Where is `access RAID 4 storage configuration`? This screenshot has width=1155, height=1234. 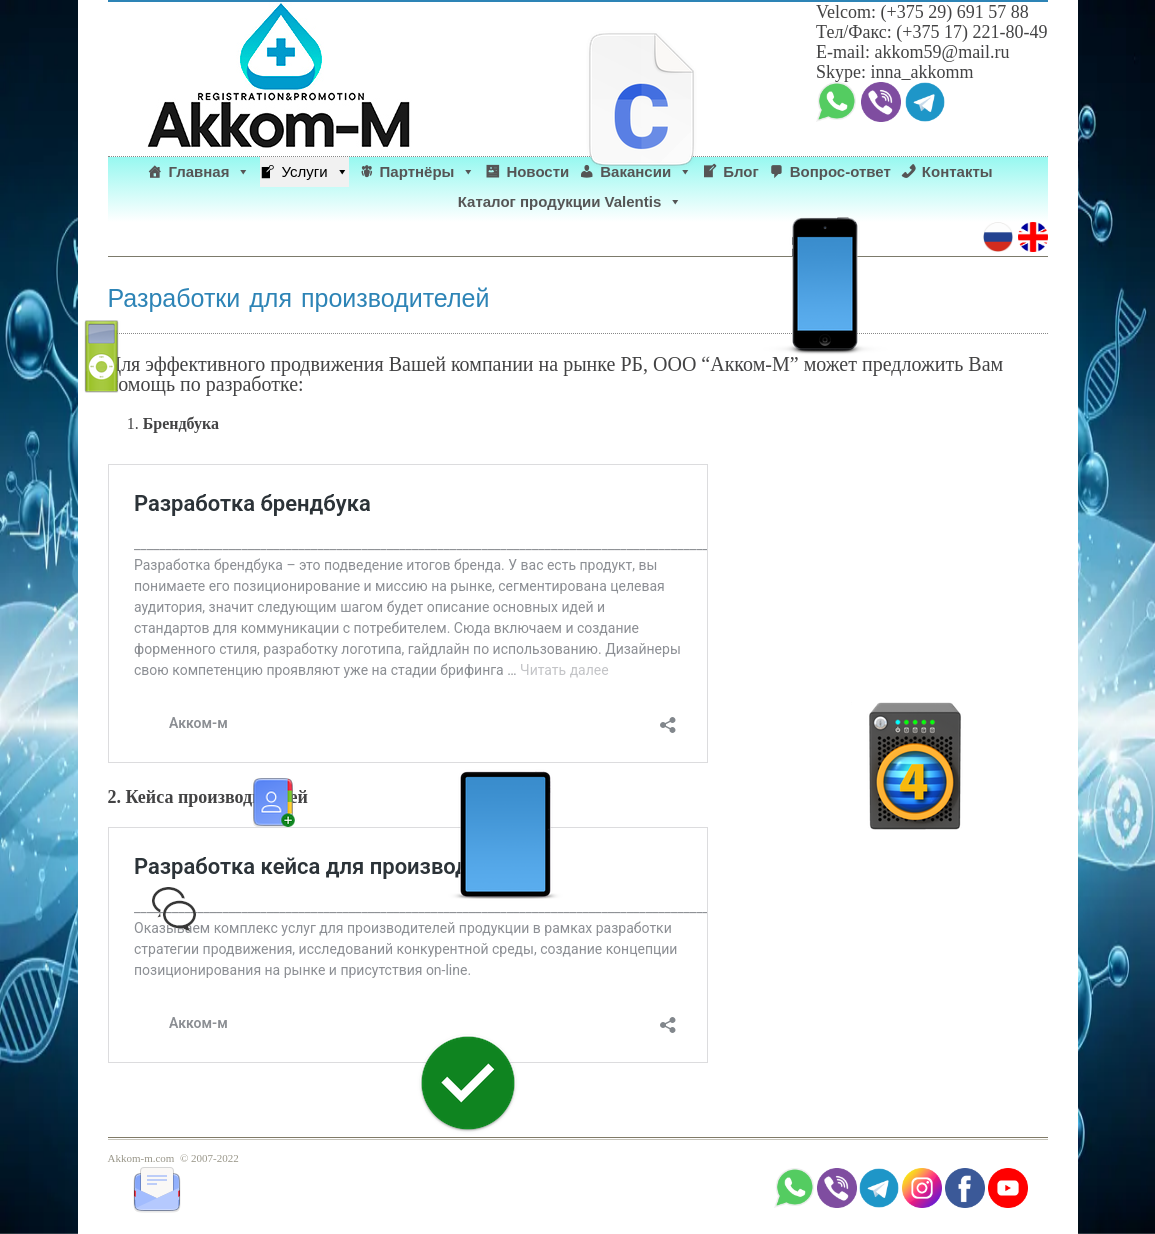 access RAID 4 storage configuration is located at coordinates (915, 766).